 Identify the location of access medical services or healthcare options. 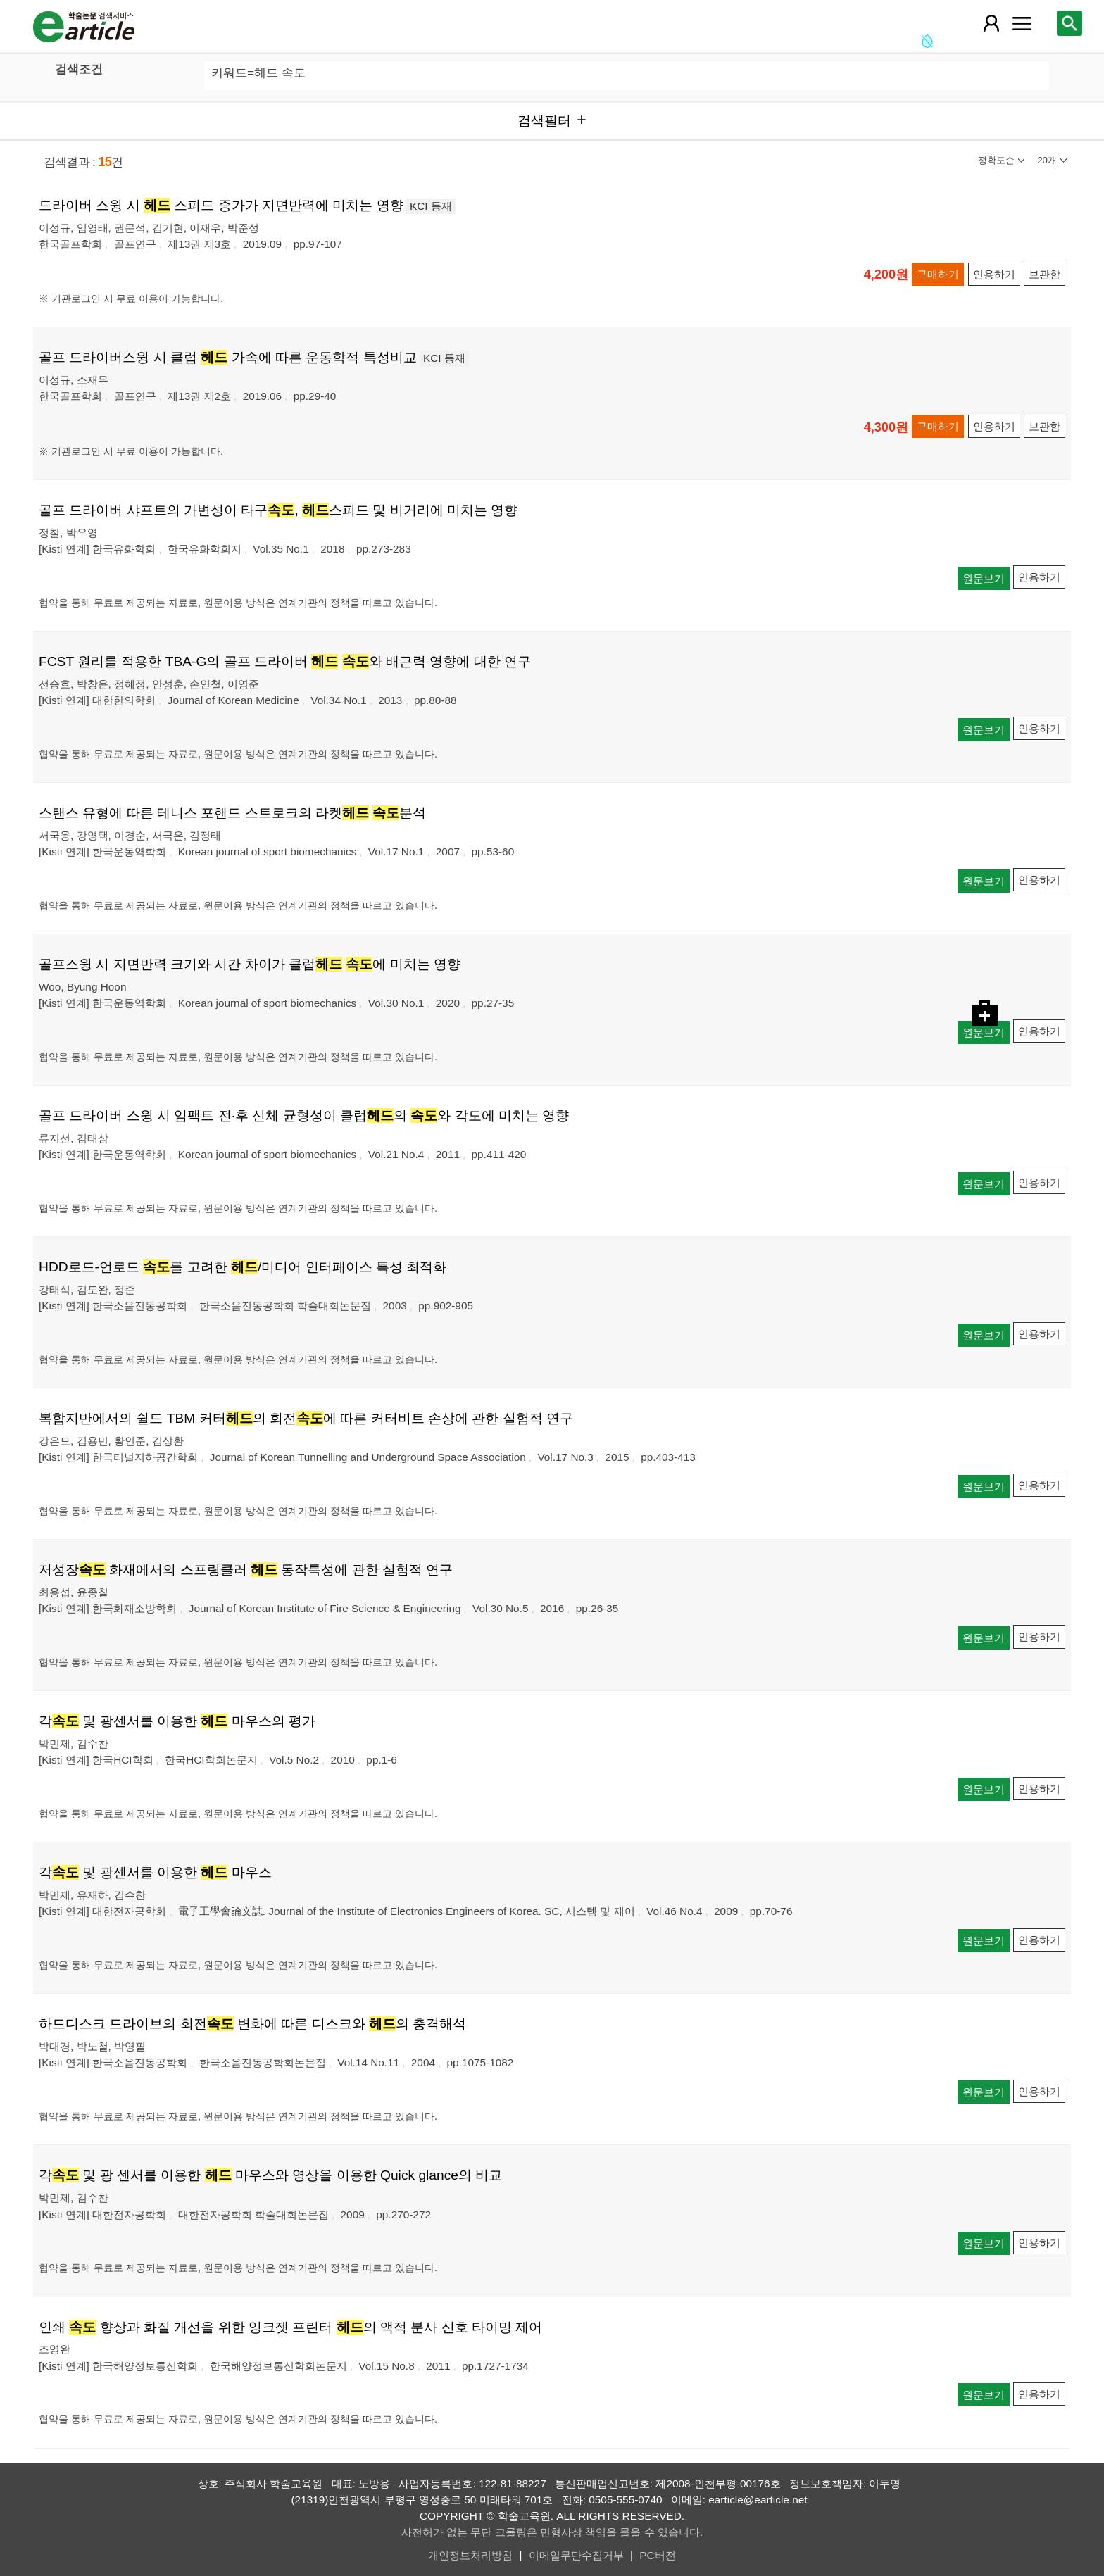
(984, 1013).